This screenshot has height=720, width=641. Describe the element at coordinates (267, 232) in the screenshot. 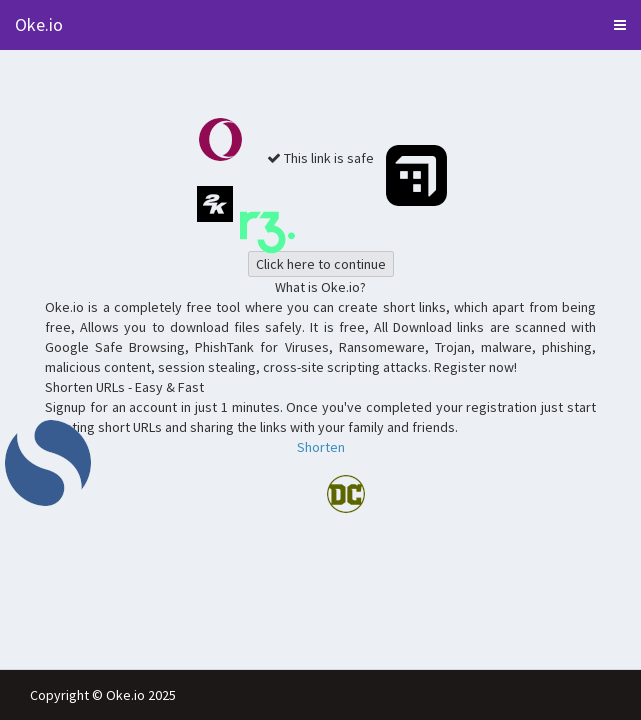

I see `r3 company logo` at that location.